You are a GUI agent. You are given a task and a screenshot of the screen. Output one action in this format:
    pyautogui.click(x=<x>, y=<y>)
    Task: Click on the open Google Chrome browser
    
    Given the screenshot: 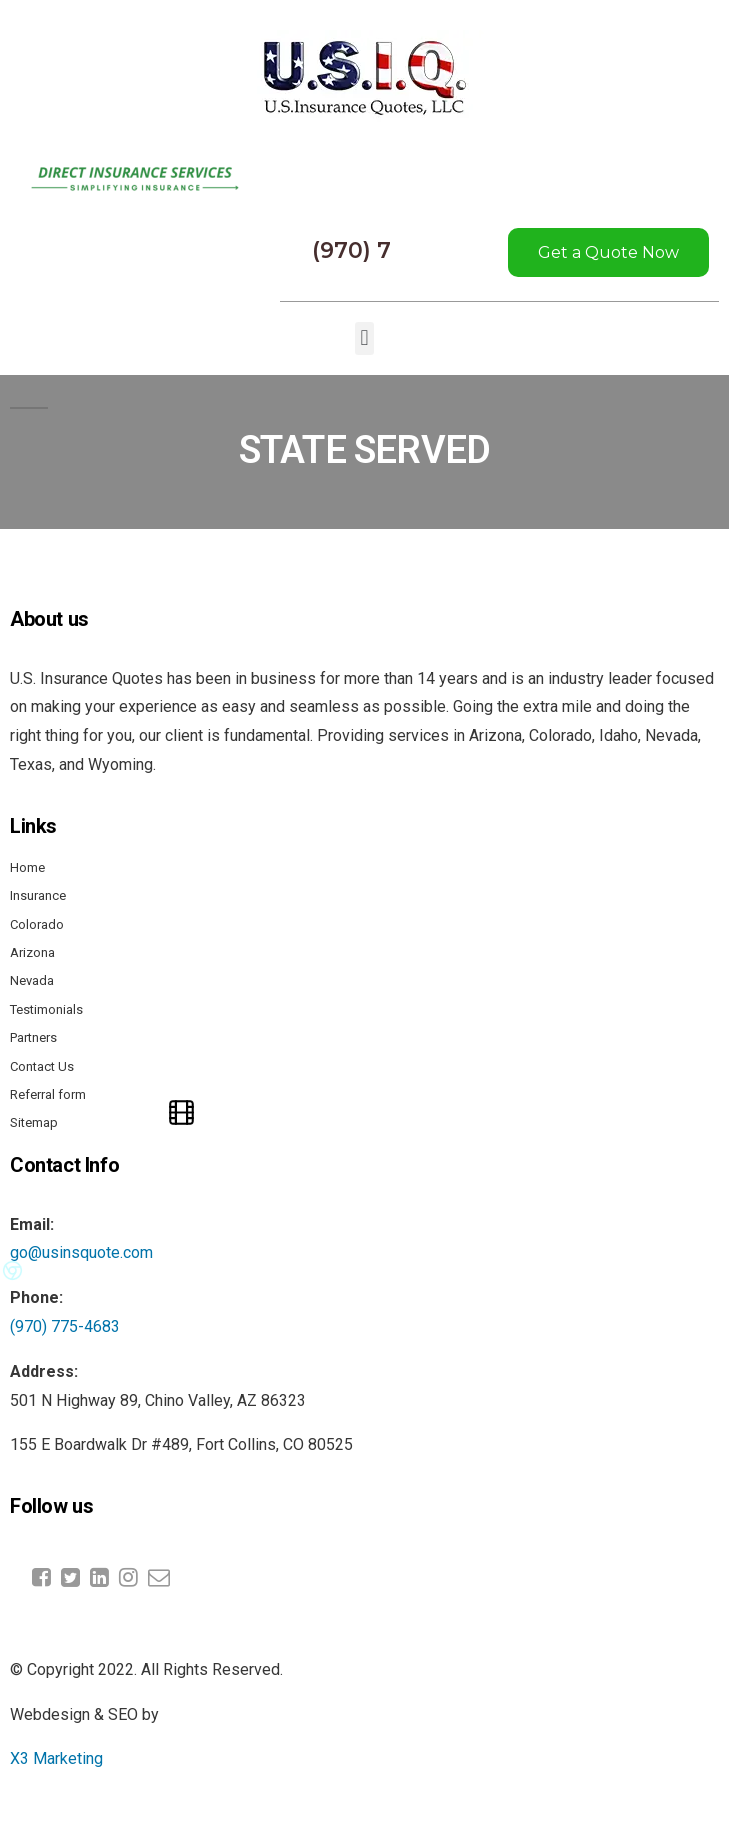 What is the action you would take?
    pyautogui.click(x=12, y=1270)
    